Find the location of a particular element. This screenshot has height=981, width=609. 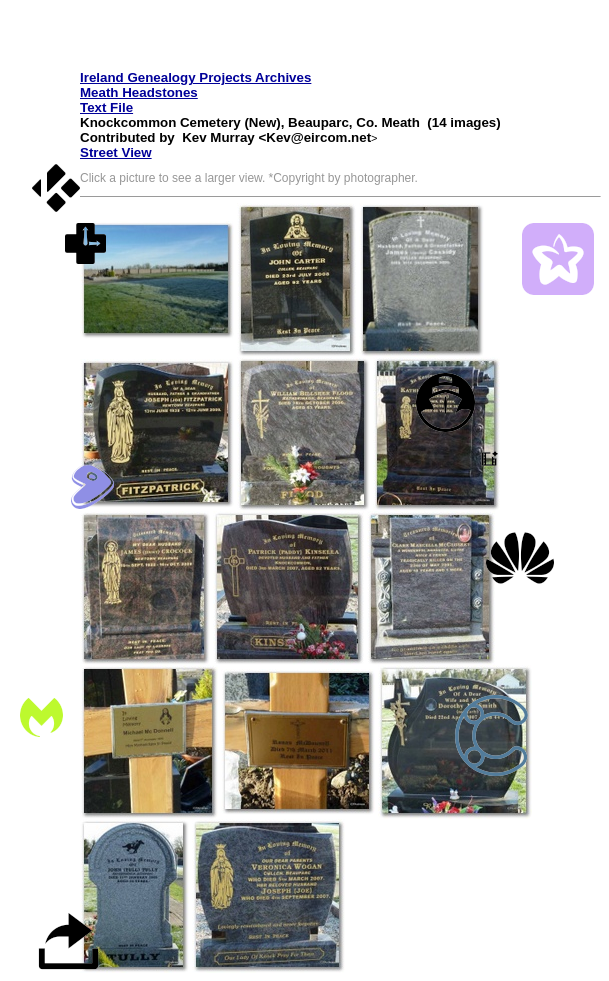

codeship logo is located at coordinates (445, 402).